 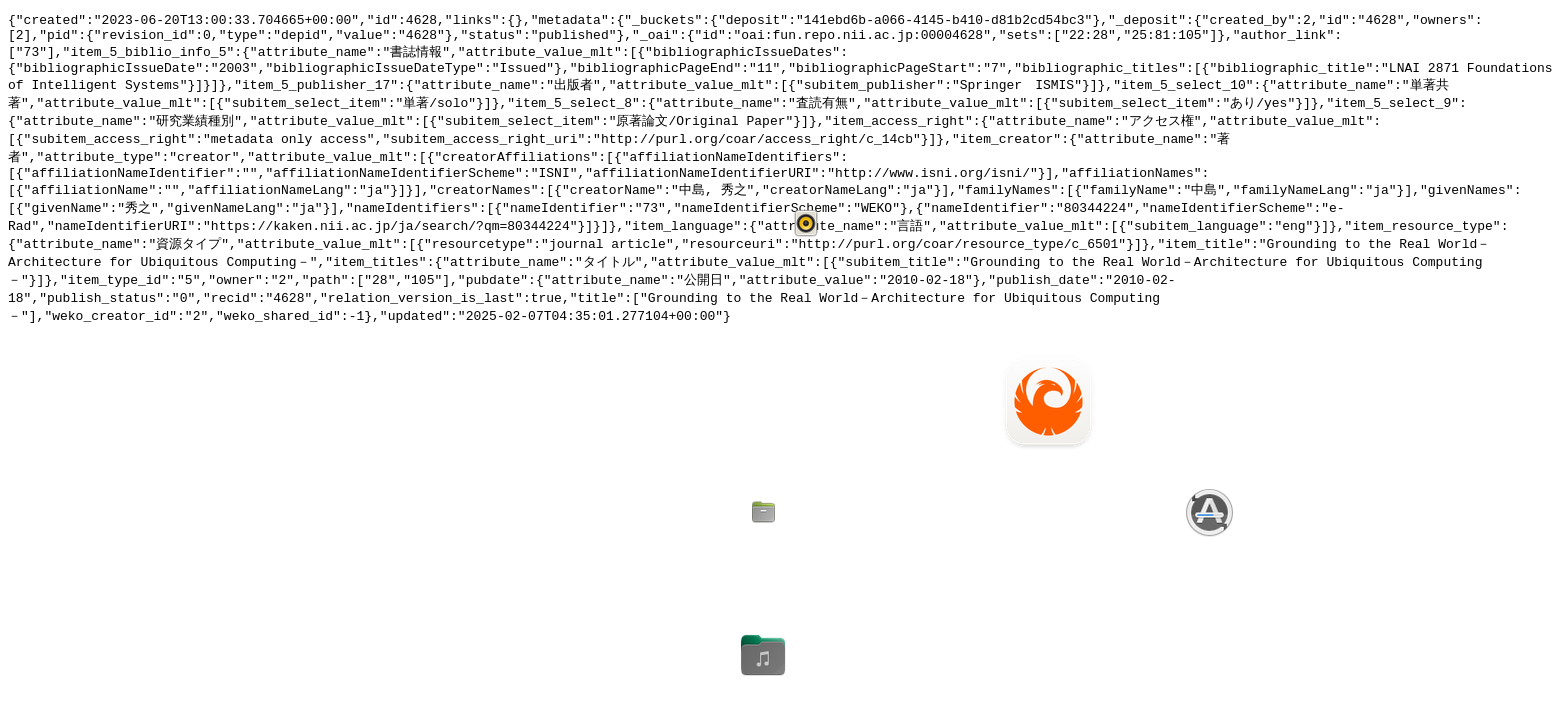 What do you see at coordinates (806, 223) in the screenshot?
I see `open sound or audio settings panel` at bounding box center [806, 223].